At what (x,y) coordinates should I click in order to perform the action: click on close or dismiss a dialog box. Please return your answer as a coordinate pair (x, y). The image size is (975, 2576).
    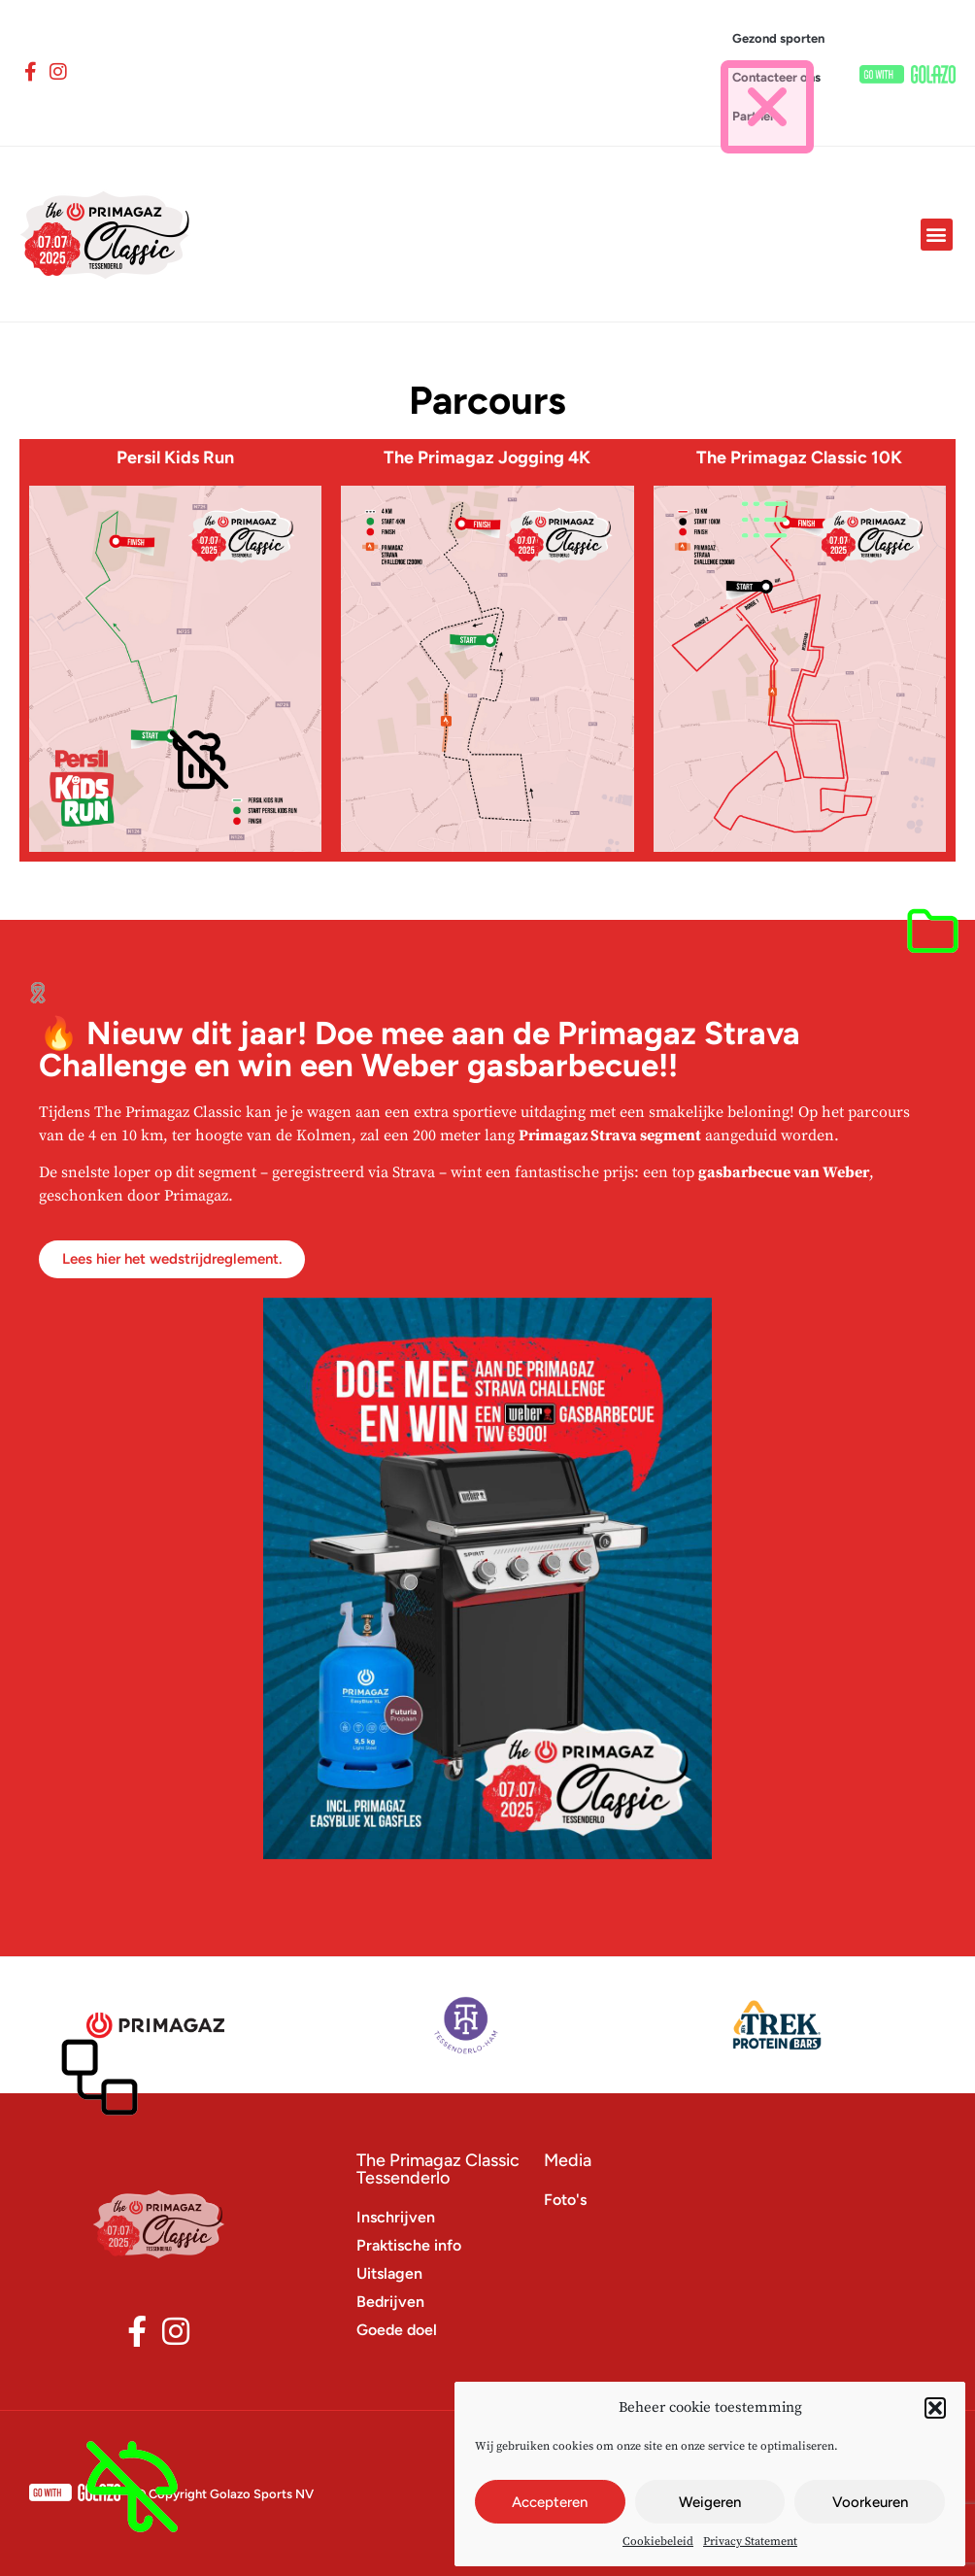
    Looking at the image, I should click on (767, 107).